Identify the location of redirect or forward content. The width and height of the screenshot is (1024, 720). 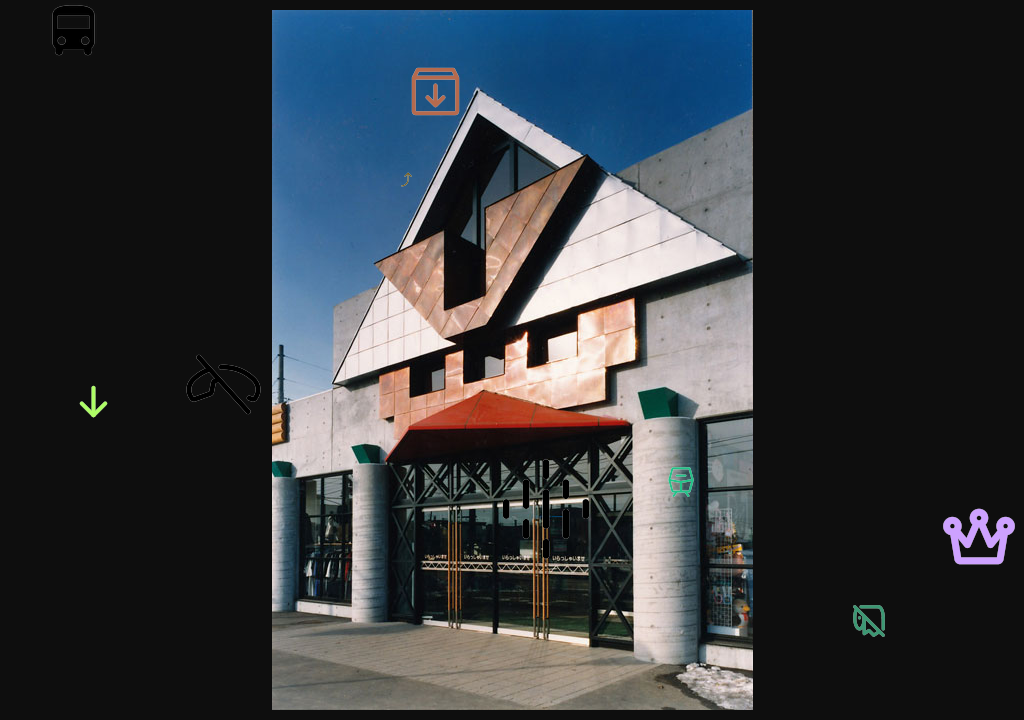
(406, 179).